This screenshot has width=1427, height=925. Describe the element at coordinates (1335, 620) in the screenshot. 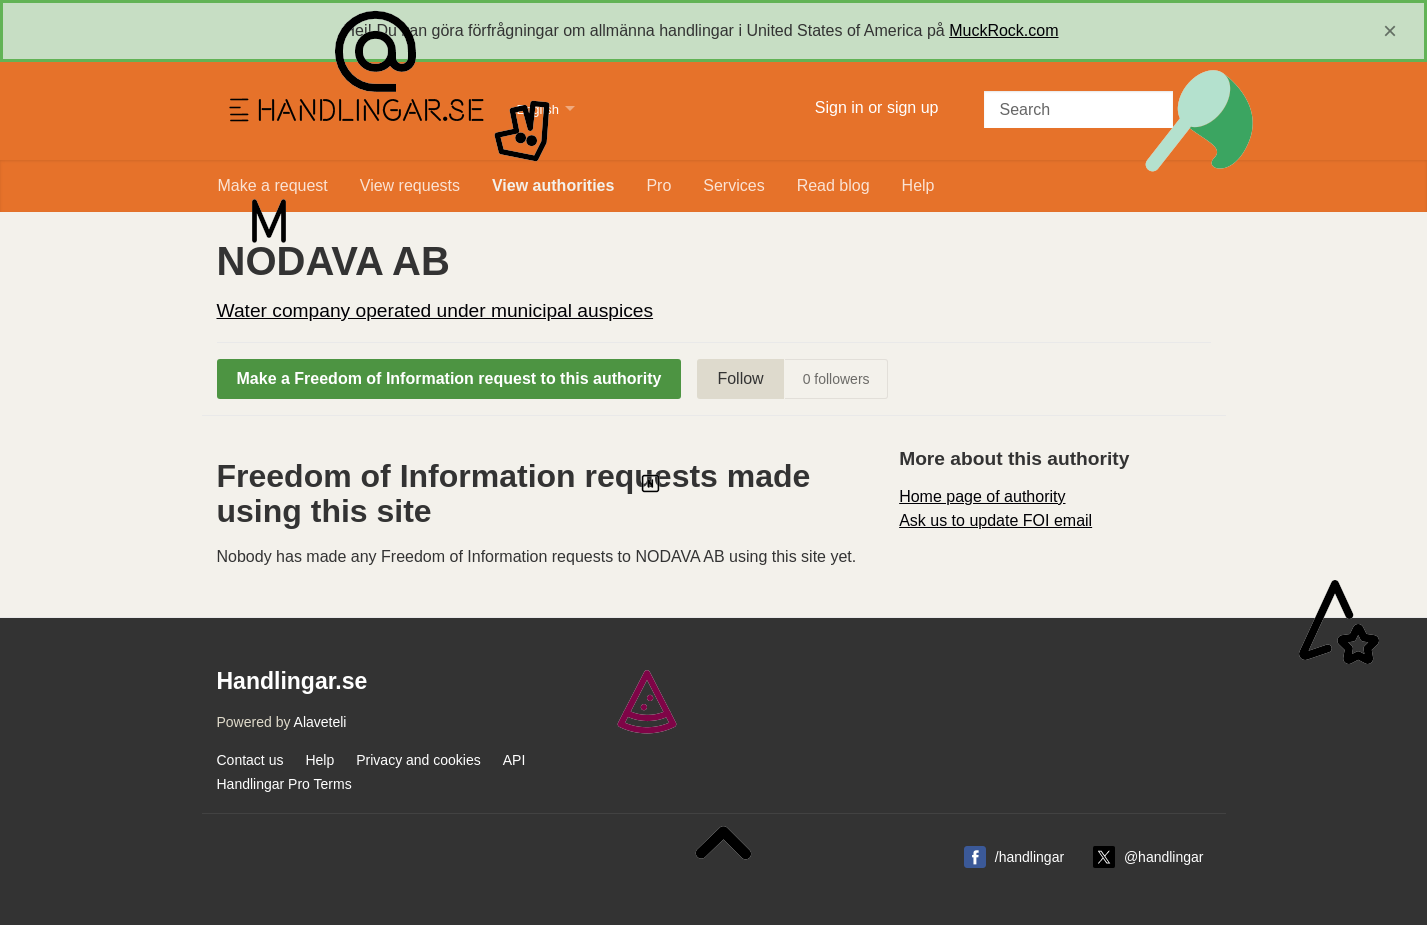

I see `mark current navigation as favorite` at that location.